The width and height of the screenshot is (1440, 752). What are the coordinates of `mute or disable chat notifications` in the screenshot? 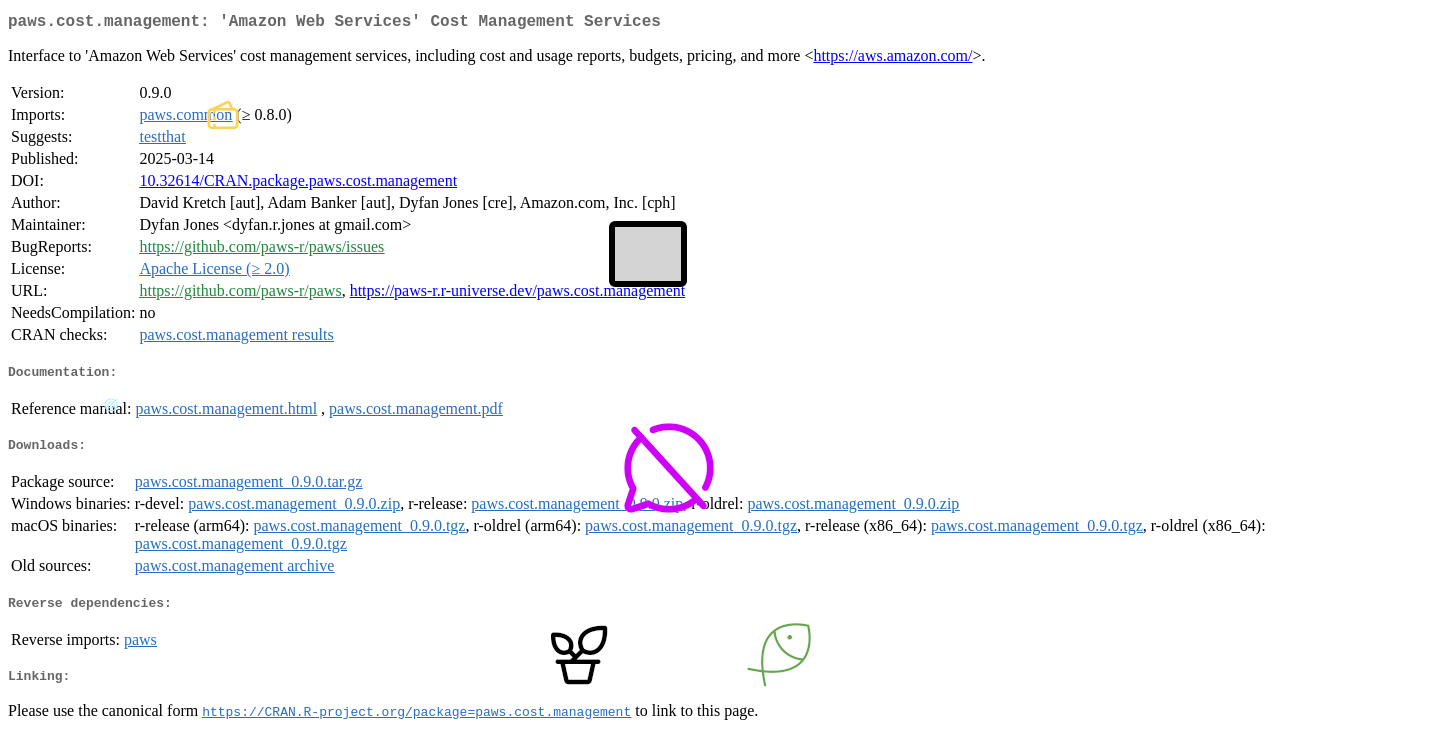 It's located at (669, 468).